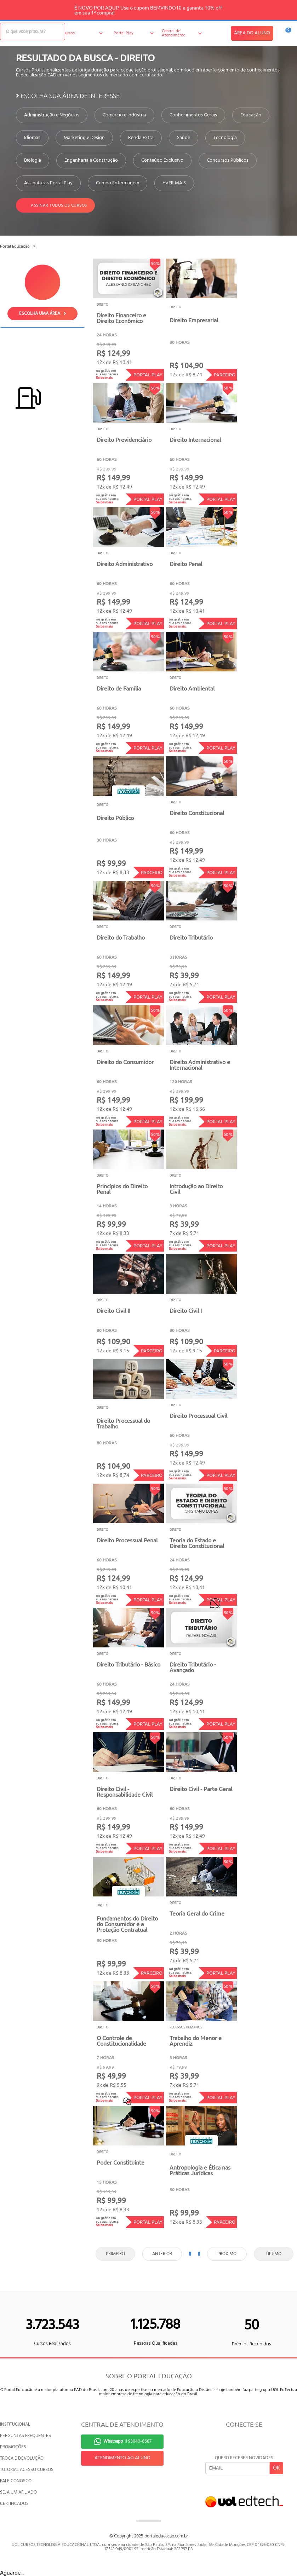  What do you see at coordinates (127, 2101) in the screenshot?
I see `open WeChat messaging app` at bounding box center [127, 2101].